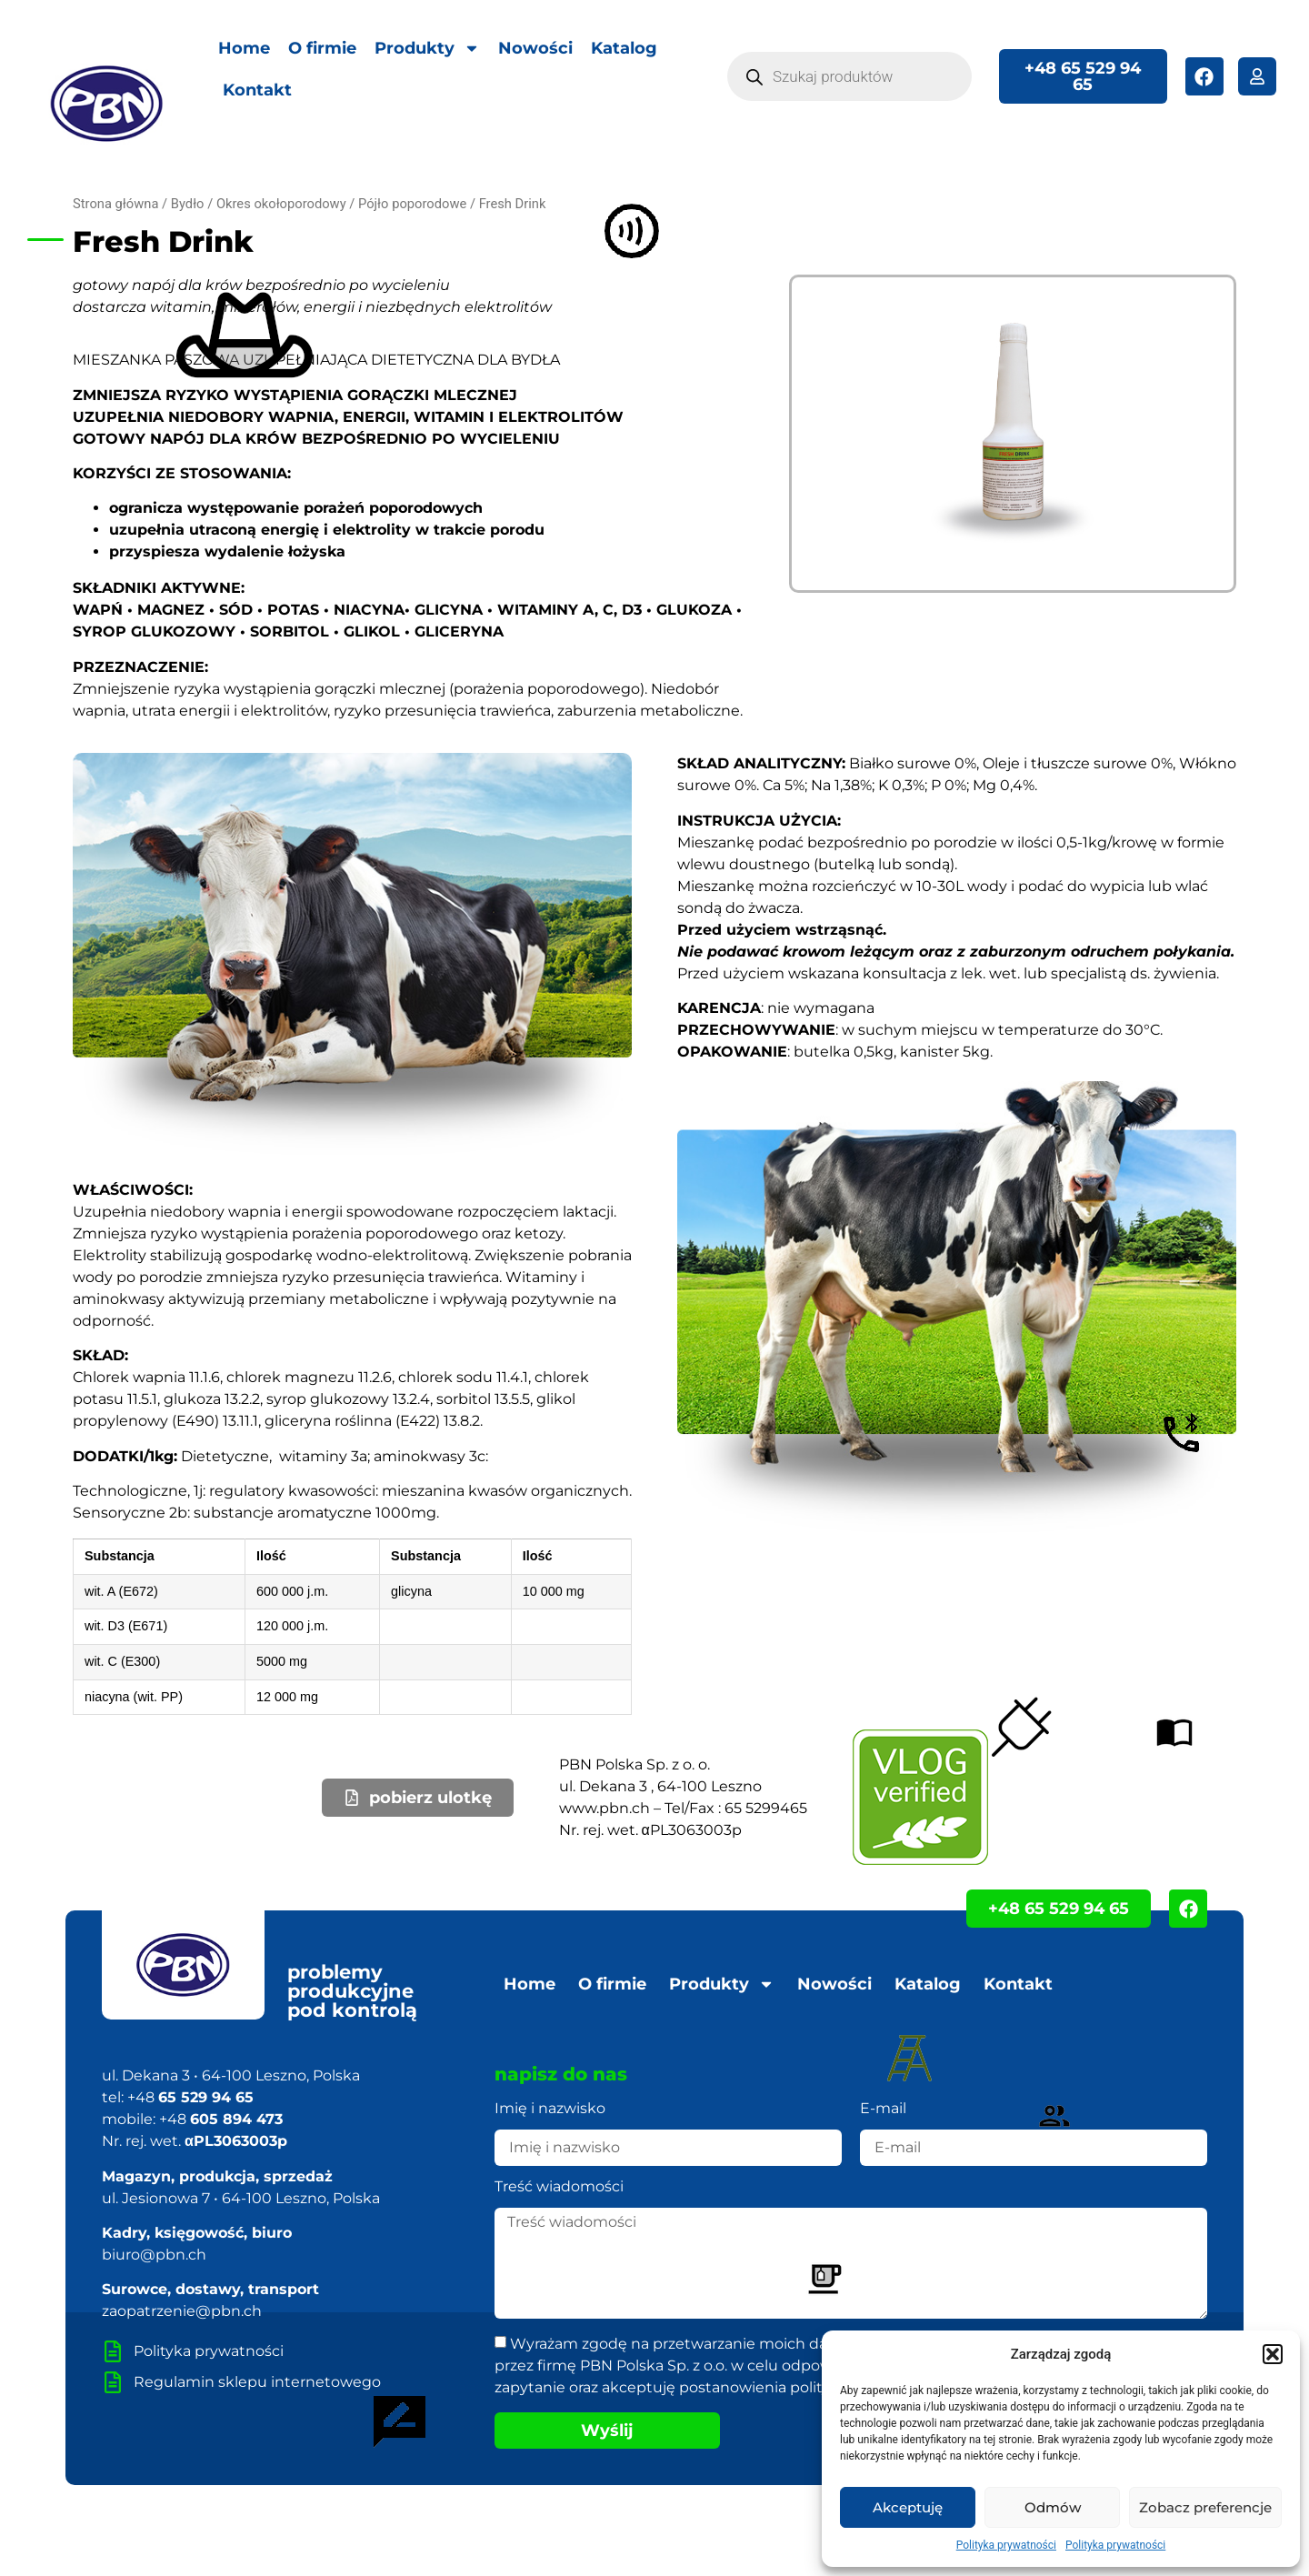  What do you see at coordinates (1020, 1728) in the screenshot?
I see `connect to a power source` at bounding box center [1020, 1728].